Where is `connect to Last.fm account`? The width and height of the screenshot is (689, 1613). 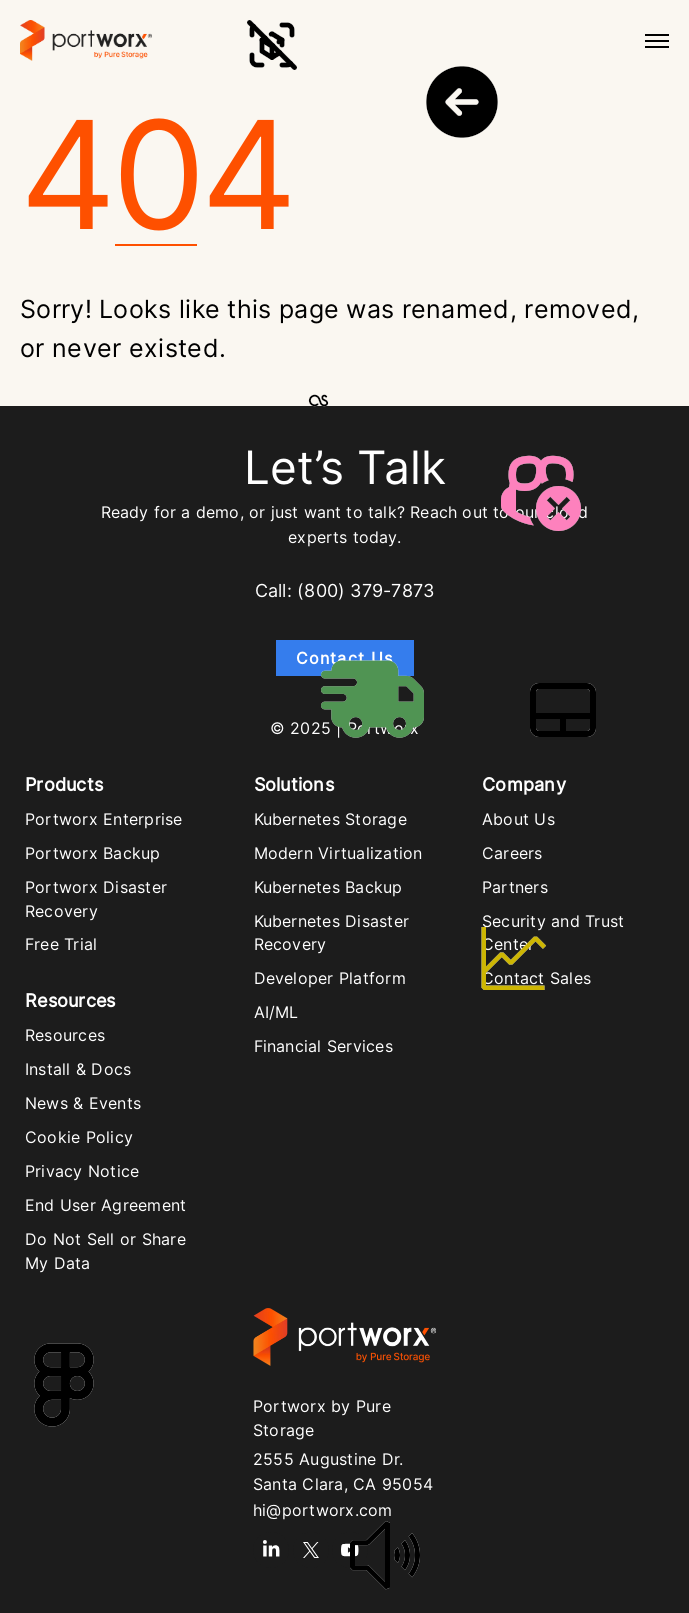 connect to Last.fm account is located at coordinates (318, 400).